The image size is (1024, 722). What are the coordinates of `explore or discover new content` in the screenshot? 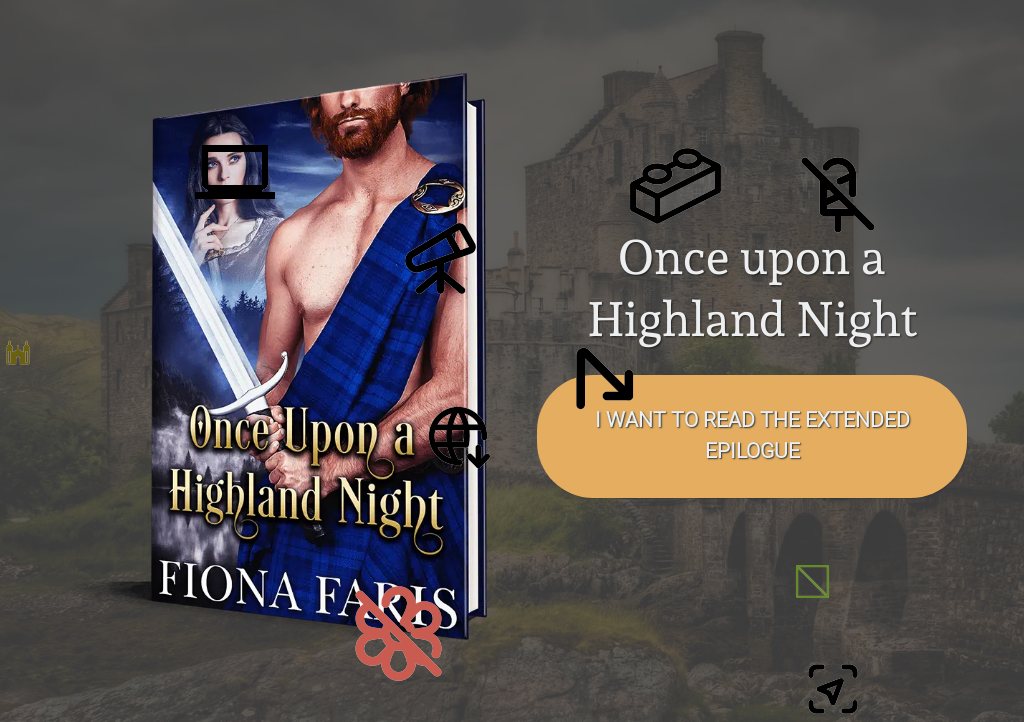 It's located at (440, 258).